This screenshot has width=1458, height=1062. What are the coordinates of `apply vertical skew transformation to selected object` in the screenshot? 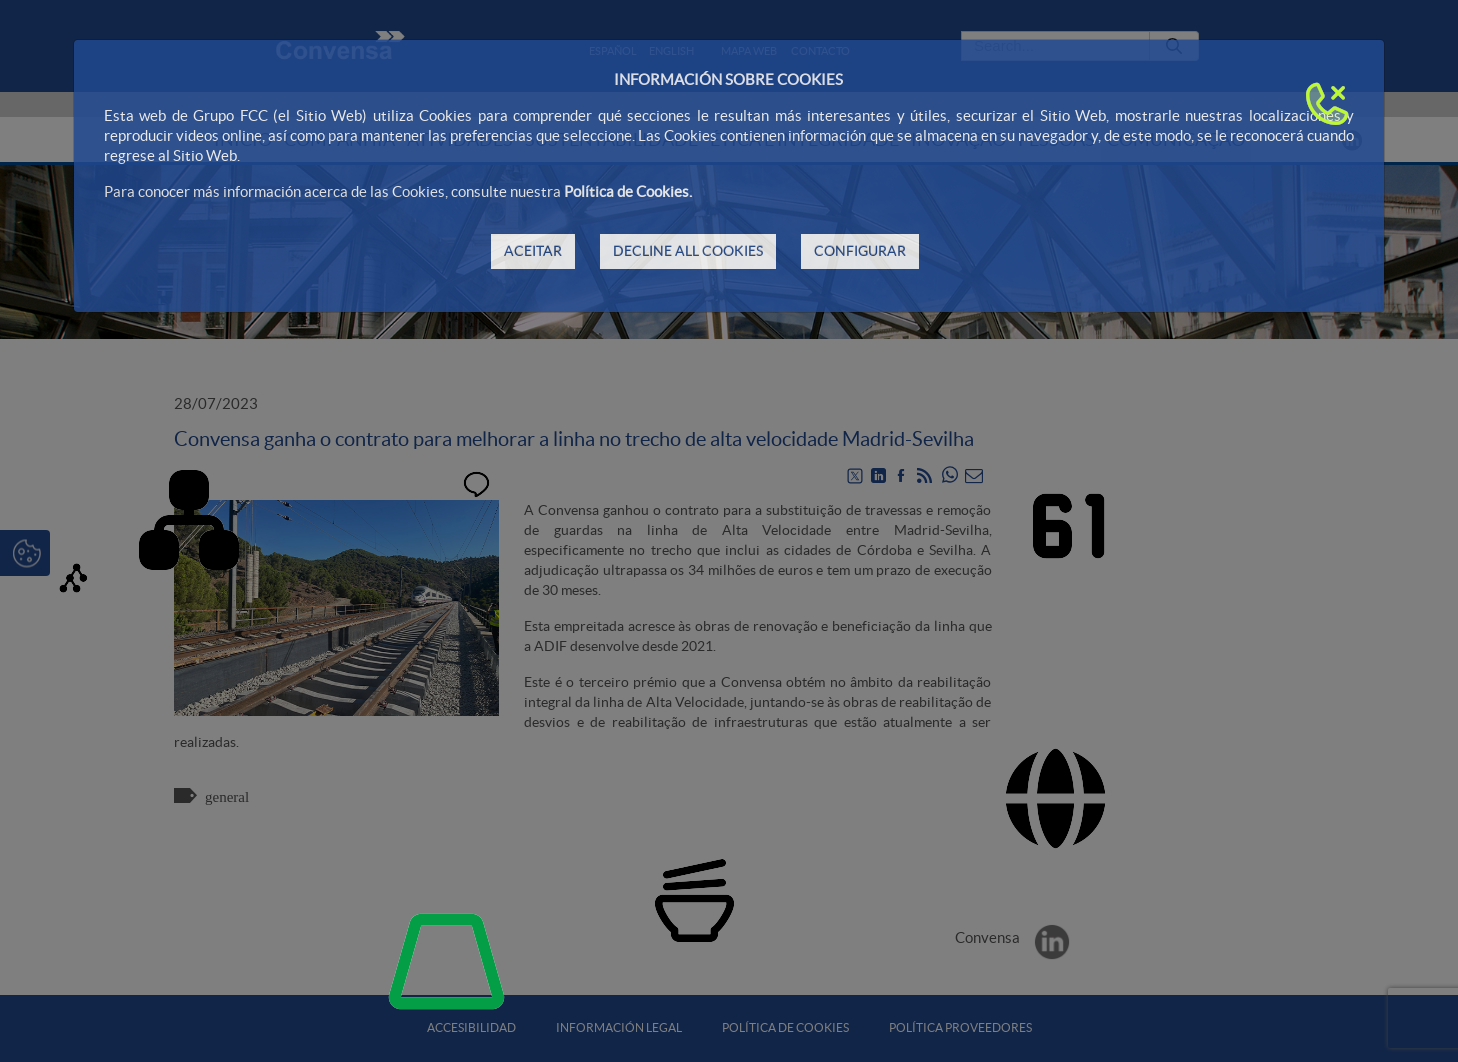 It's located at (446, 961).